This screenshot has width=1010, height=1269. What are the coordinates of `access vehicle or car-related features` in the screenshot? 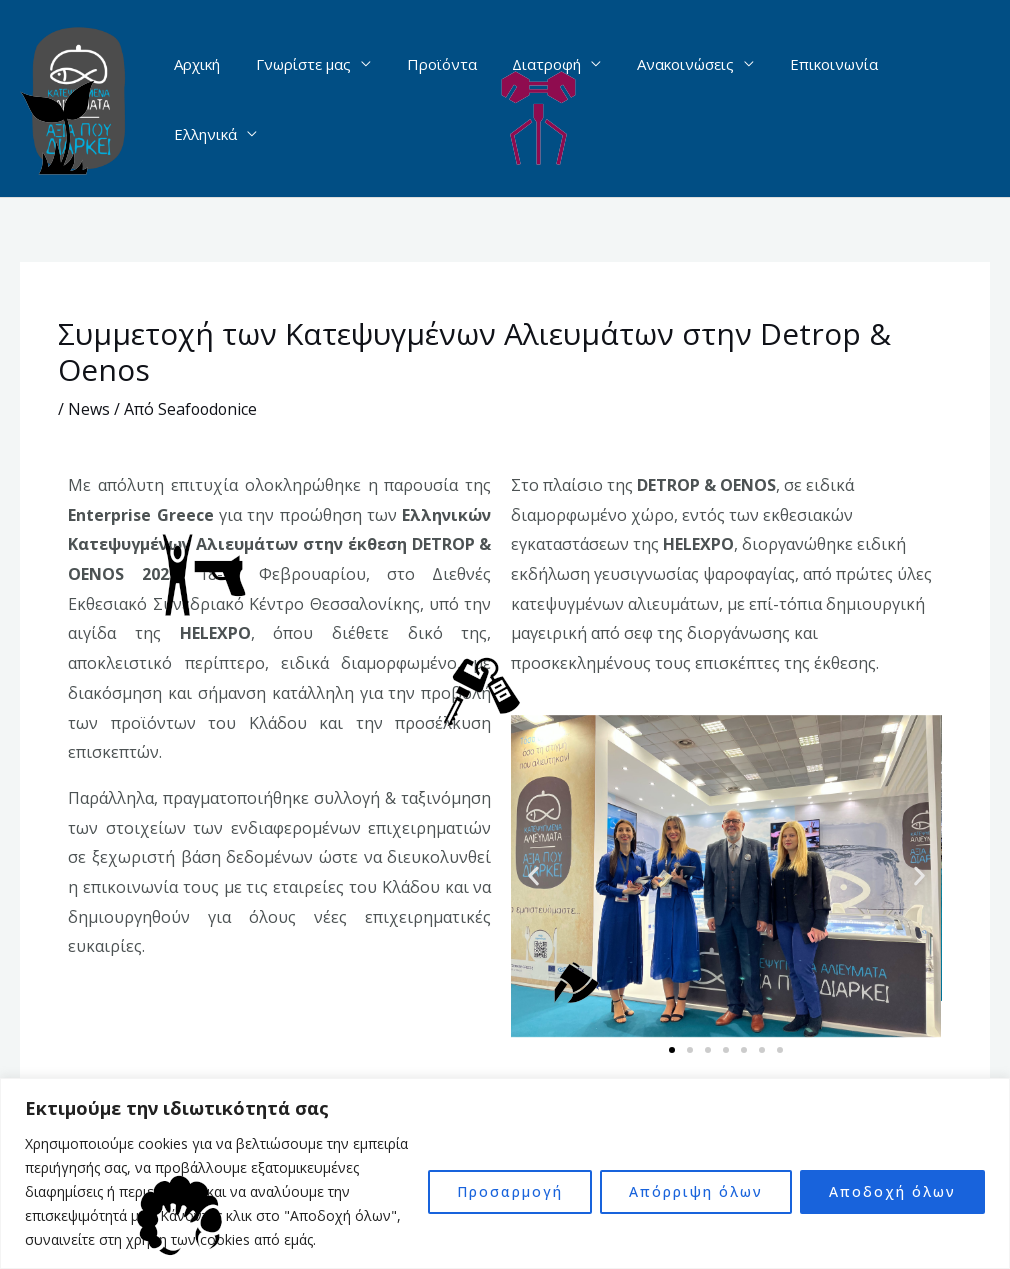 It's located at (482, 692).